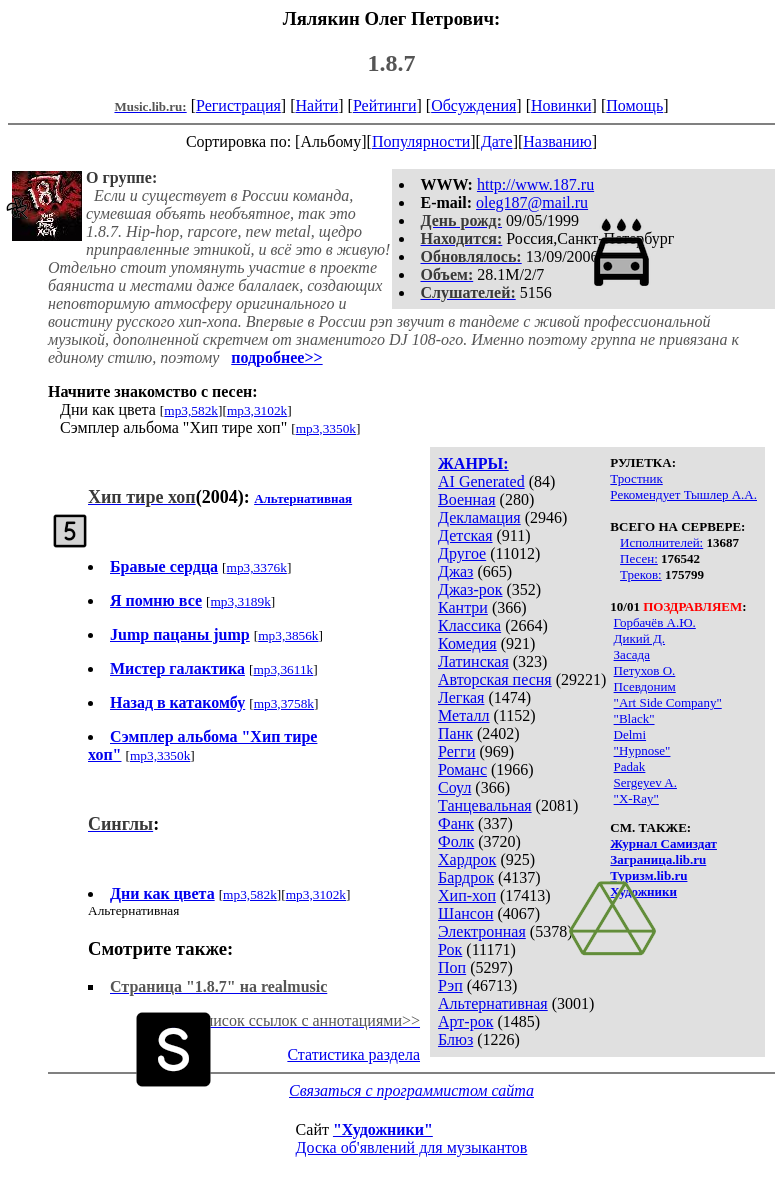  Describe the element at coordinates (70, 531) in the screenshot. I see `select or input the number five` at that location.